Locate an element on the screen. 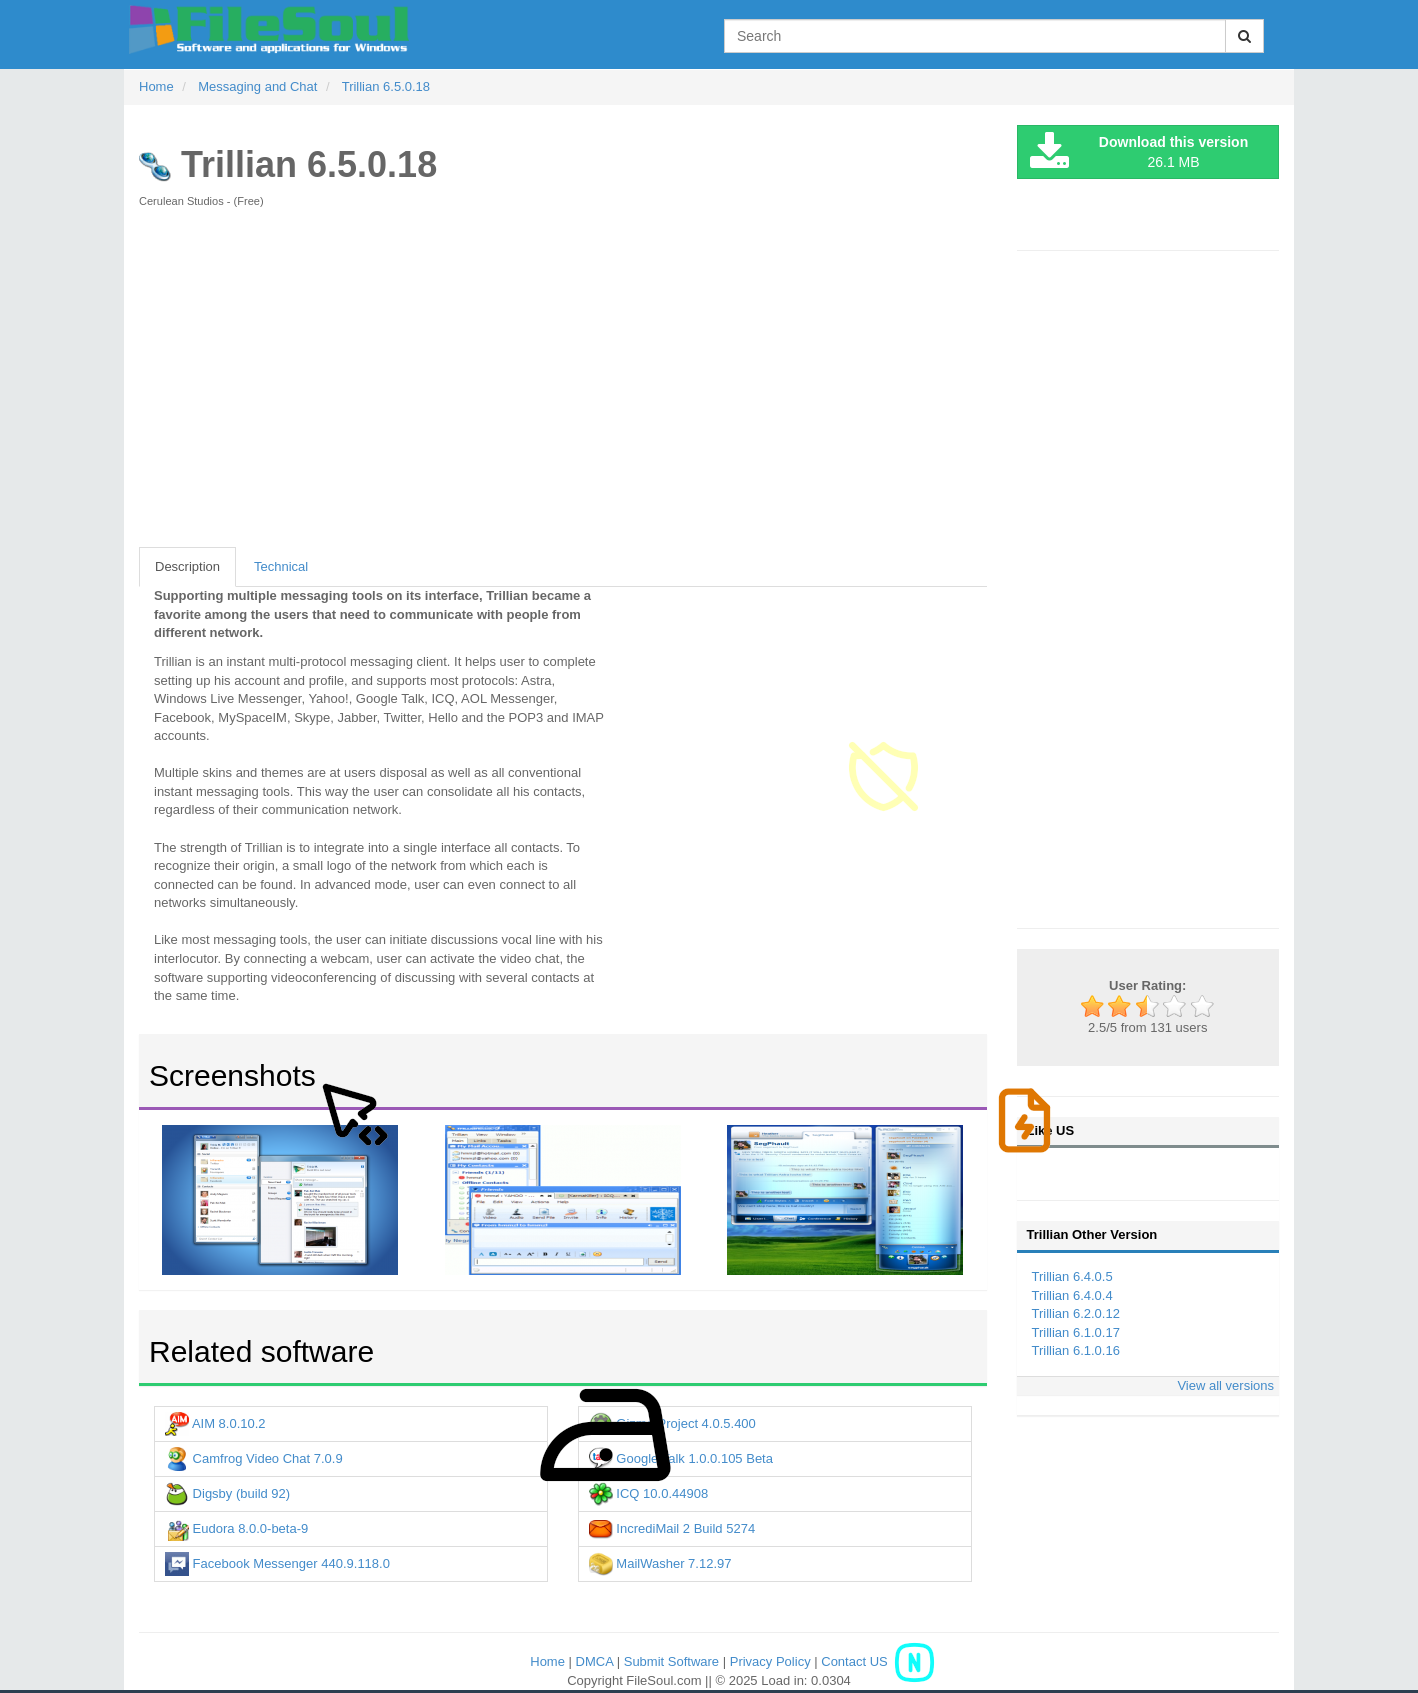 This screenshot has width=1418, height=1693. disable security protection is located at coordinates (883, 776).